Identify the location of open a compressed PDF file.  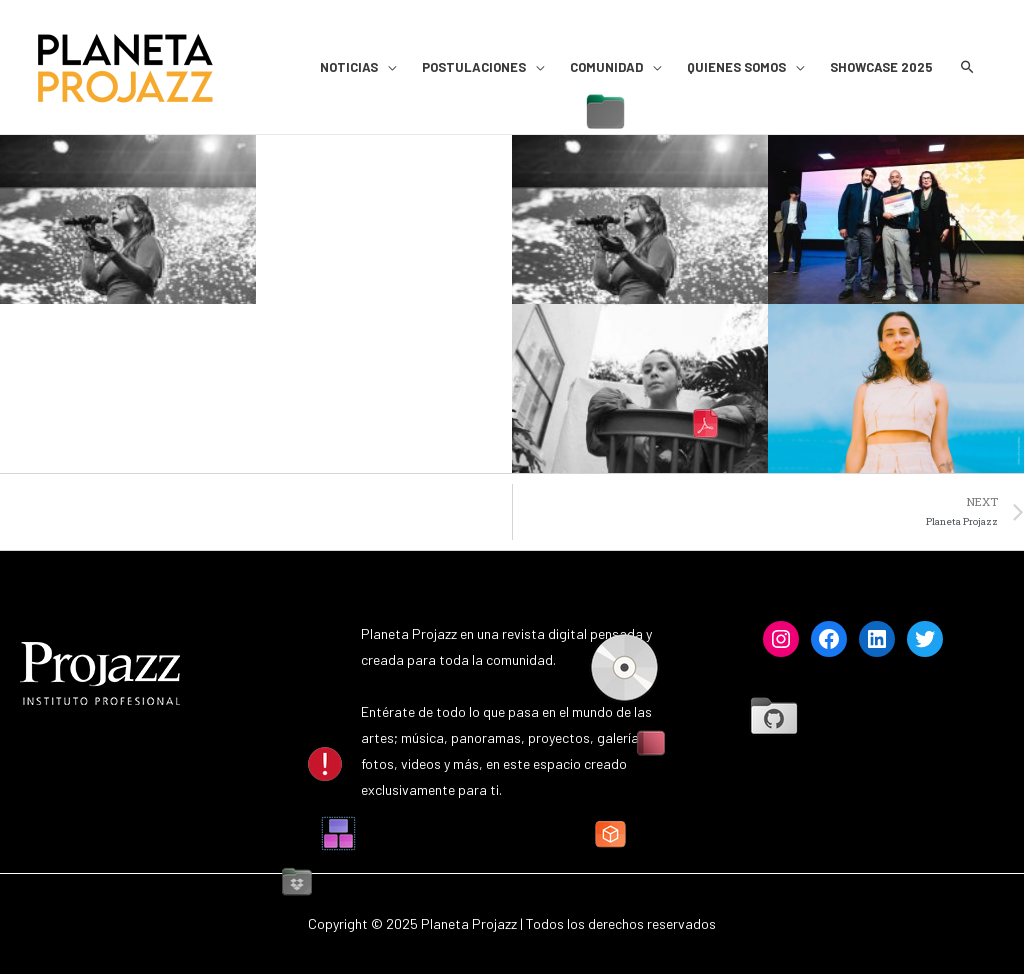
(705, 423).